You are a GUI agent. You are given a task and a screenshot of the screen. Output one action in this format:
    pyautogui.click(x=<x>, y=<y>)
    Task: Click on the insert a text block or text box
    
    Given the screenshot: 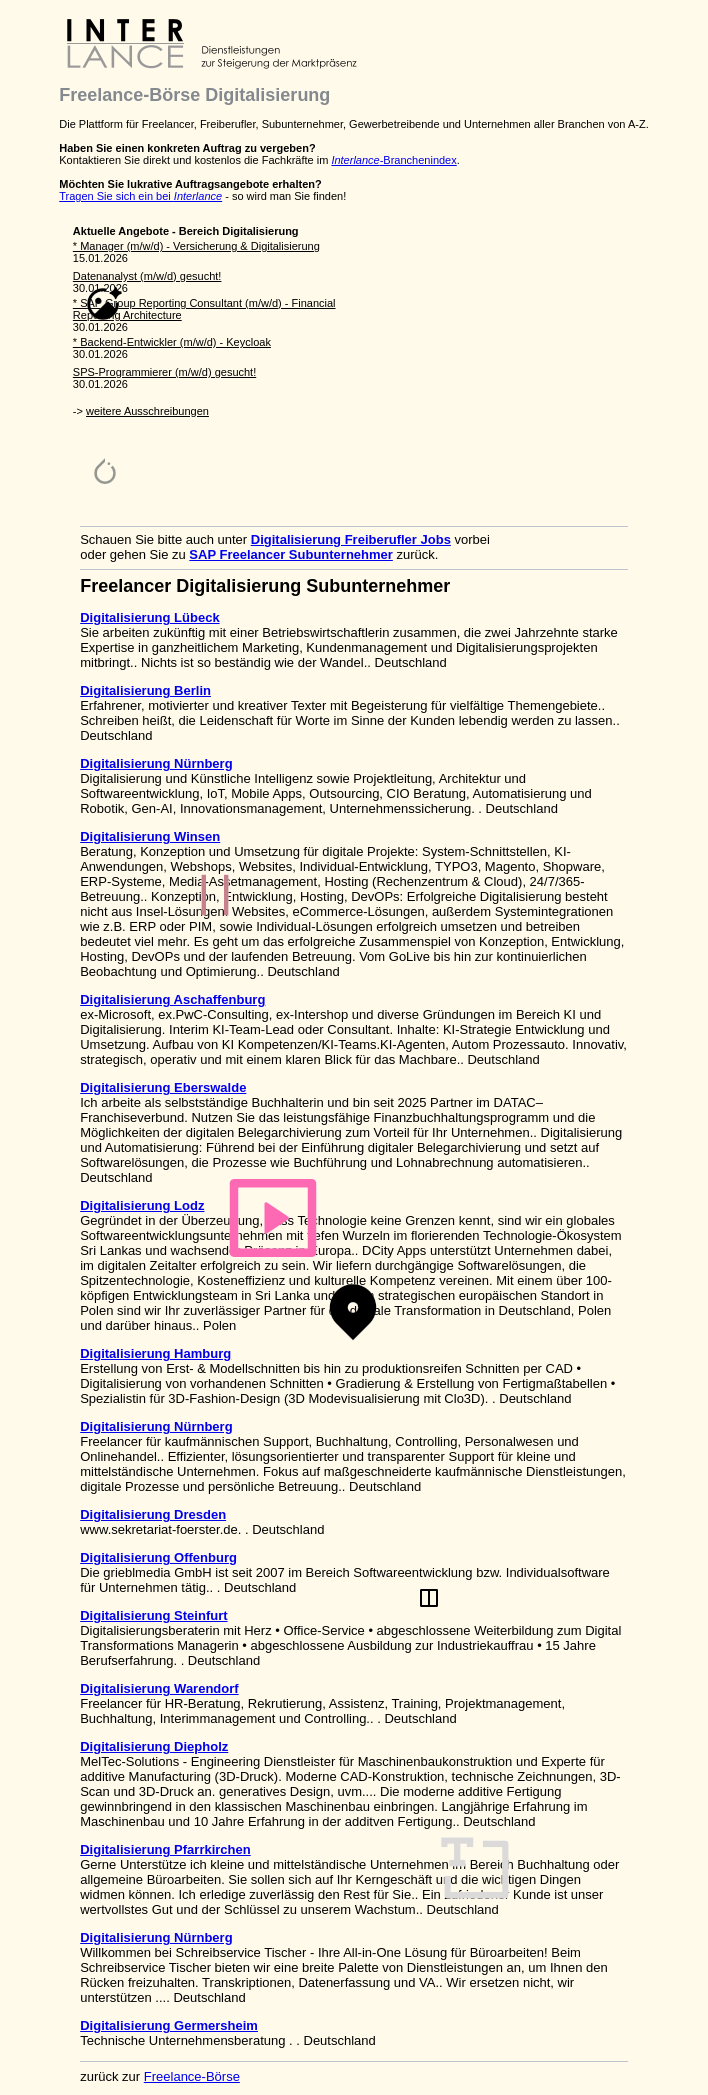 What is the action you would take?
    pyautogui.click(x=476, y=1869)
    